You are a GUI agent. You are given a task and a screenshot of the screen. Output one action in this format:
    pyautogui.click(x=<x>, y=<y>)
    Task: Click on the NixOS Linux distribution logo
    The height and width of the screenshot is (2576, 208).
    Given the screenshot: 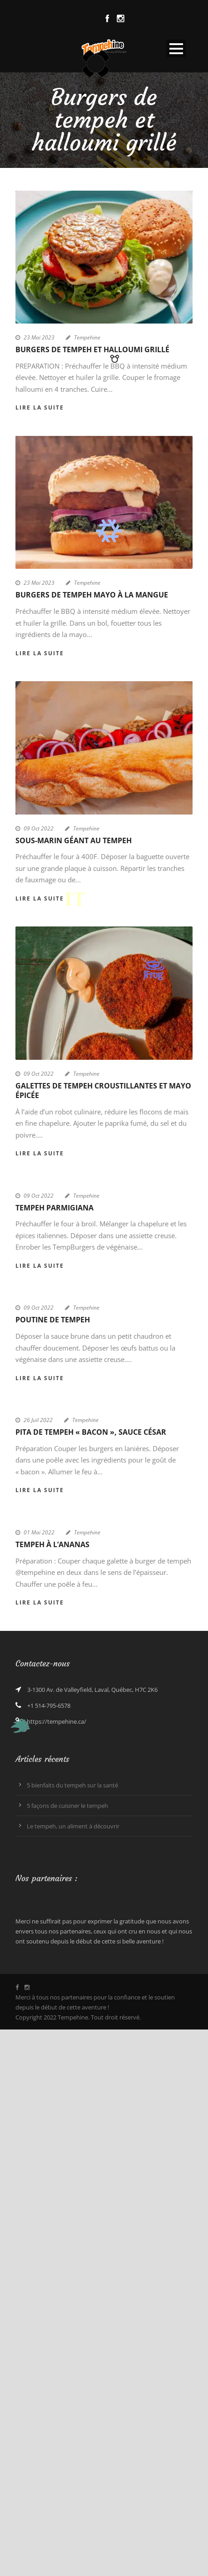 What is the action you would take?
    pyautogui.click(x=109, y=531)
    